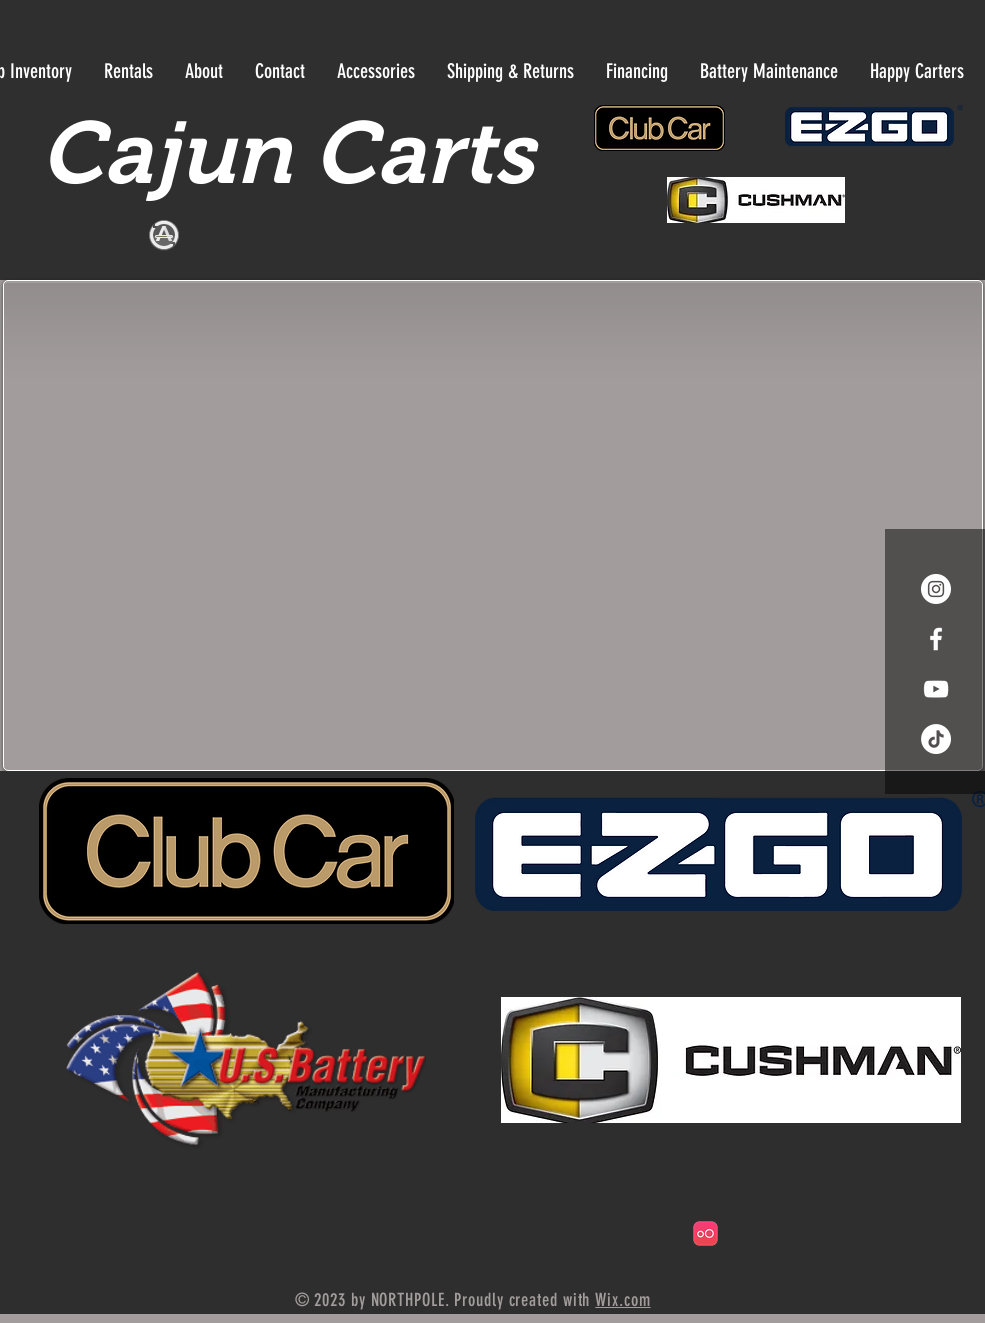 This screenshot has width=985, height=1323. I want to click on check for available software updates, so click(164, 235).